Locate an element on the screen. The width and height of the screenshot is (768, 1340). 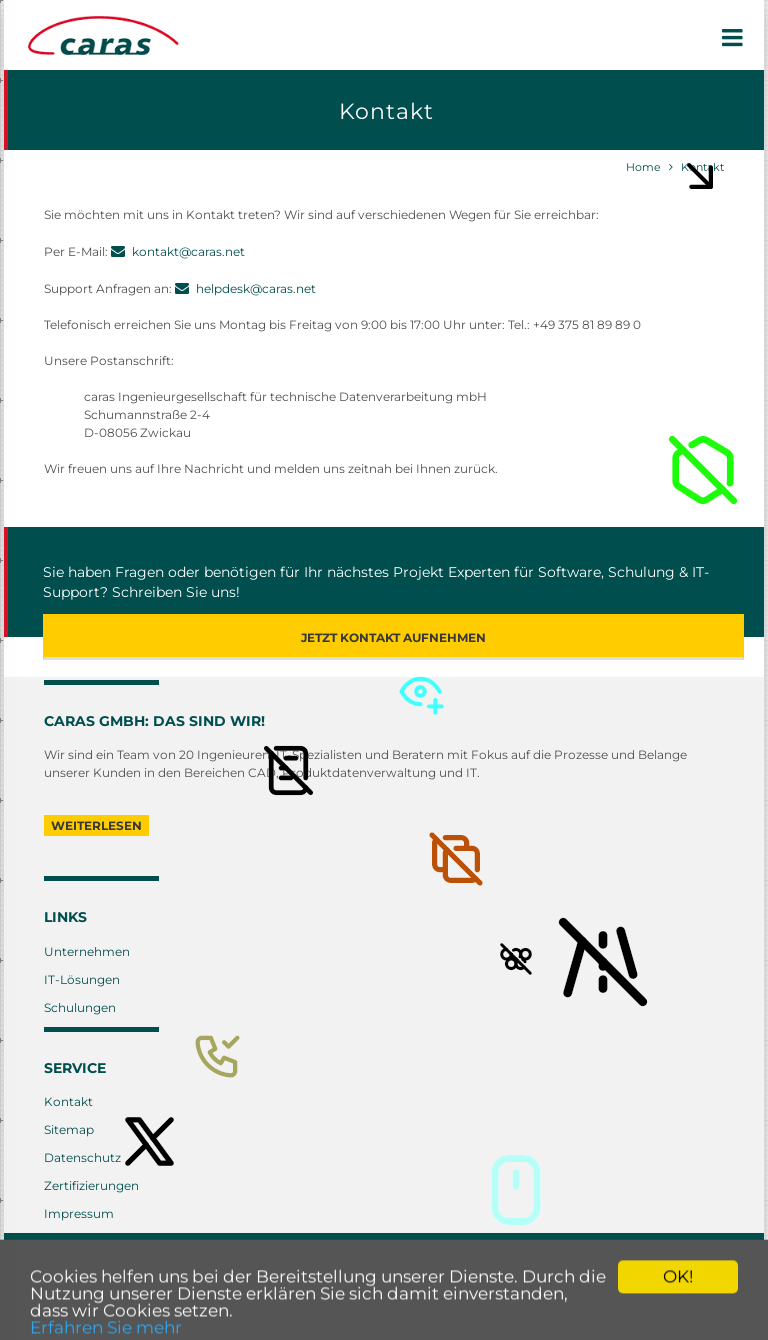
call completed successfully is located at coordinates (217, 1055).